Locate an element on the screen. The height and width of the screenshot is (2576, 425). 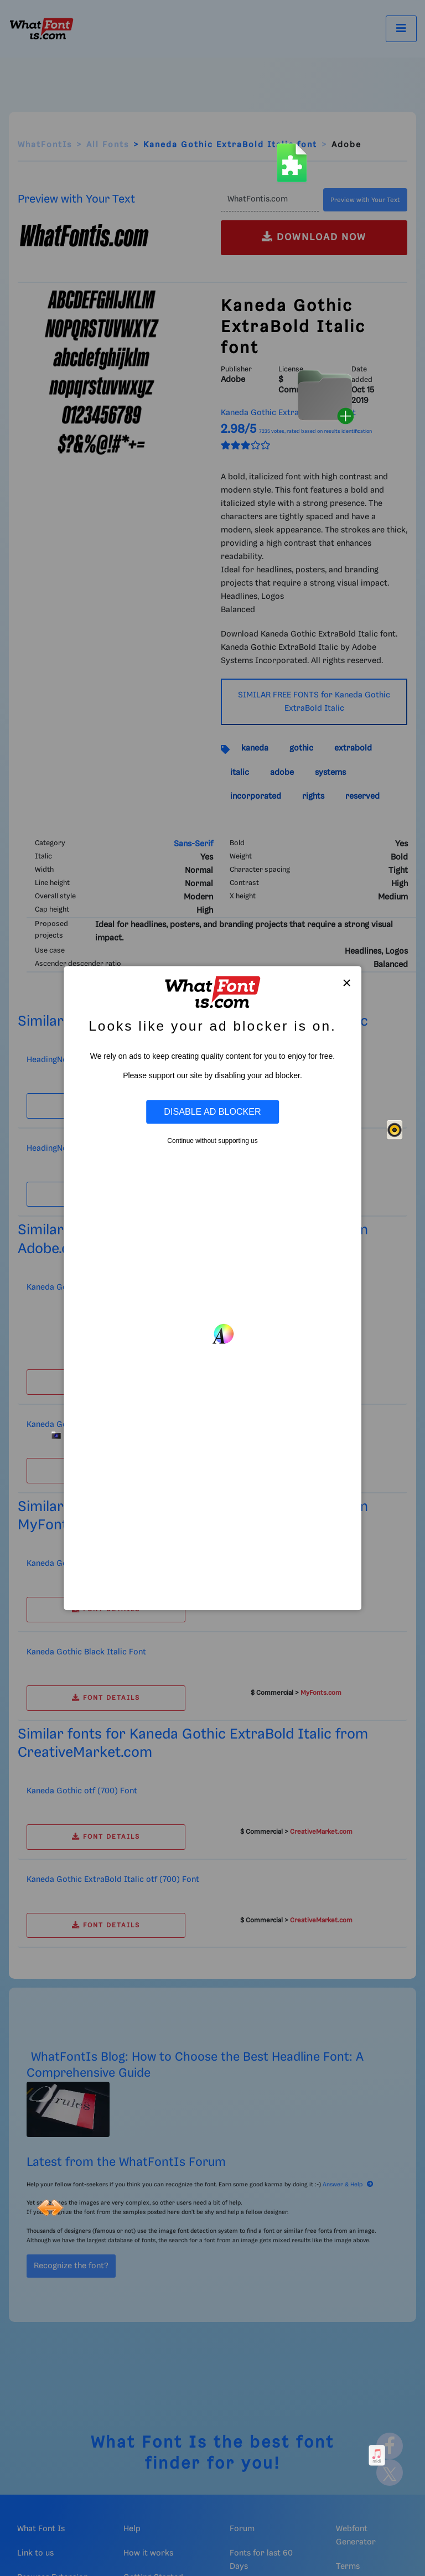
folder containing lua scripts or projects is located at coordinates (56, 1435).